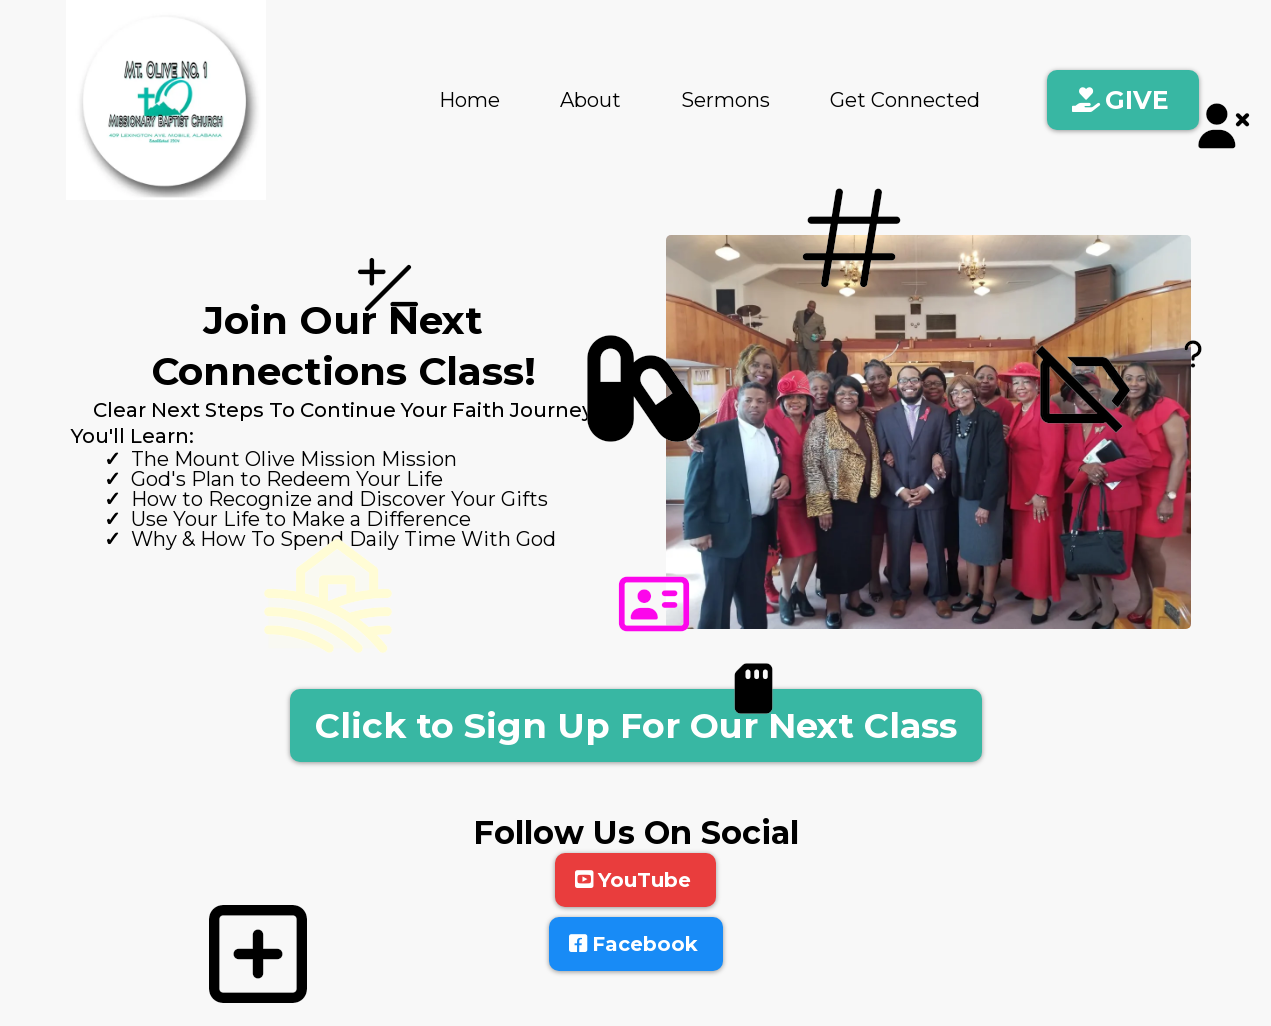 This screenshot has width=1271, height=1026. Describe the element at coordinates (851, 238) in the screenshot. I see `view or browse hashtags` at that location.